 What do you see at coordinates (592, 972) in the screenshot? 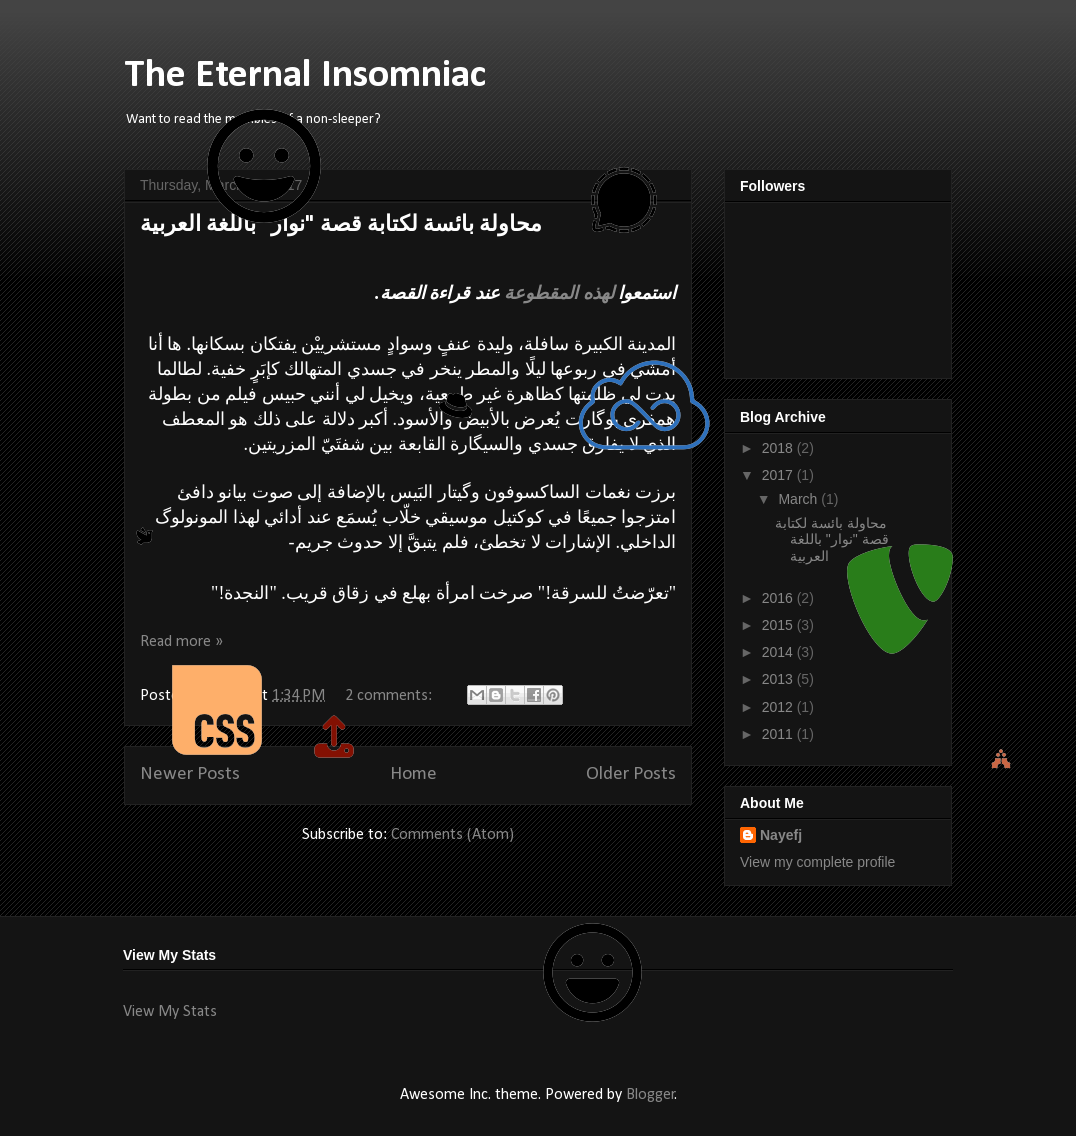
I see `react with laughter to a message or post` at bounding box center [592, 972].